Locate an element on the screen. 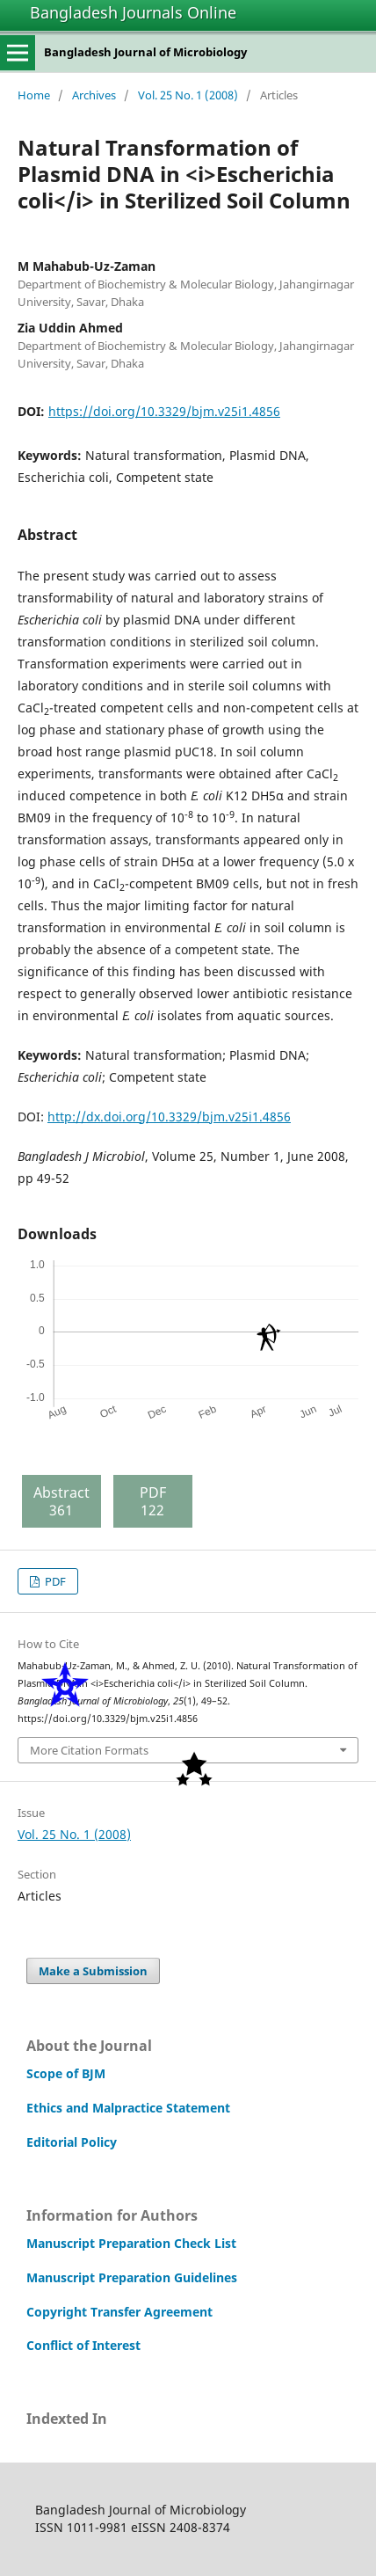  select archer class or character is located at coordinates (267, 1337).